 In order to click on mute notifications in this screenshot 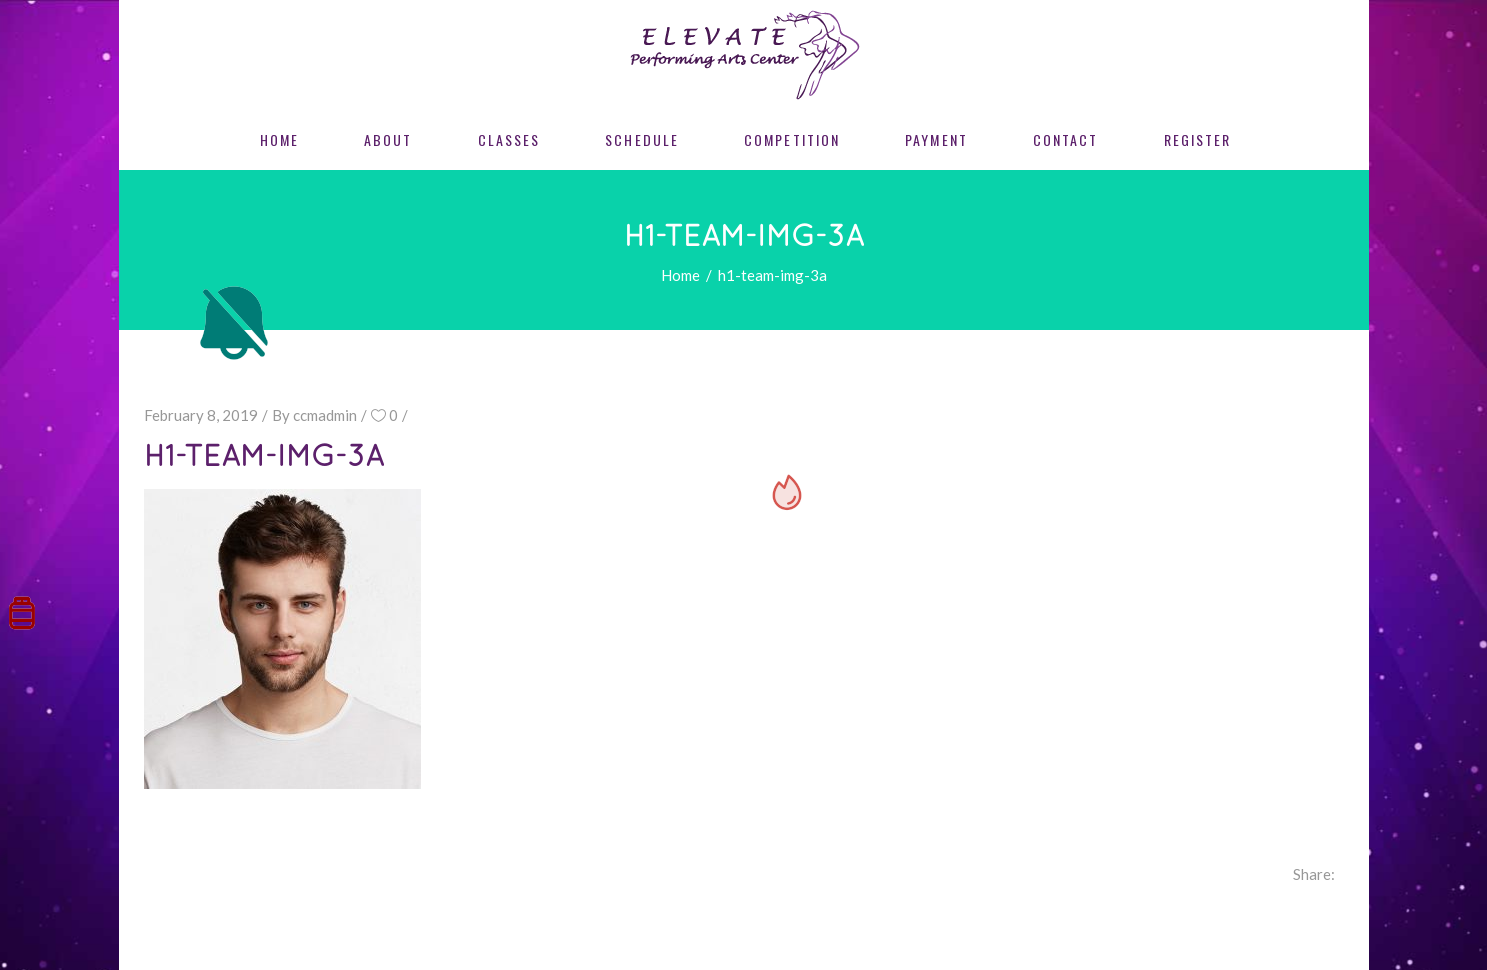, I will do `click(234, 323)`.